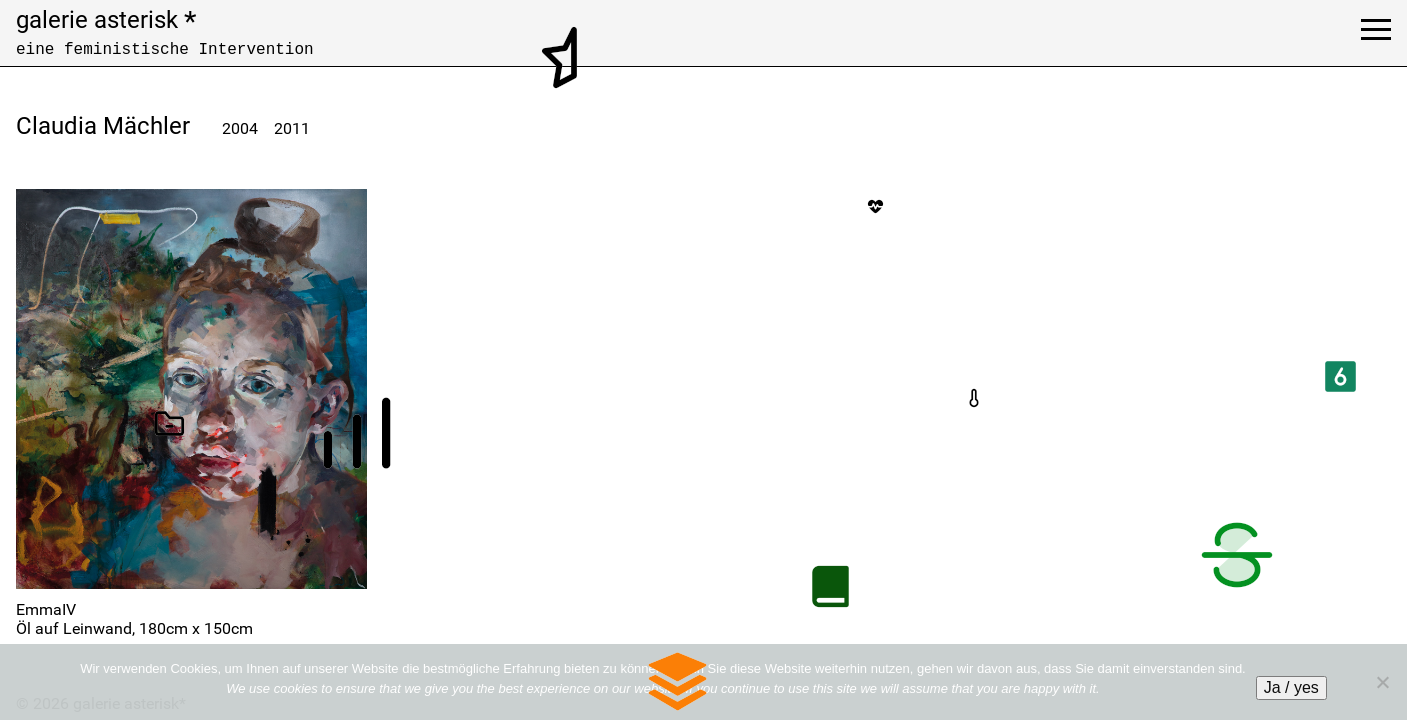 This screenshot has width=1407, height=720. Describe the element at coordinates (357, 431) in the screenshot. I see `view analytics or statistics` at that location.